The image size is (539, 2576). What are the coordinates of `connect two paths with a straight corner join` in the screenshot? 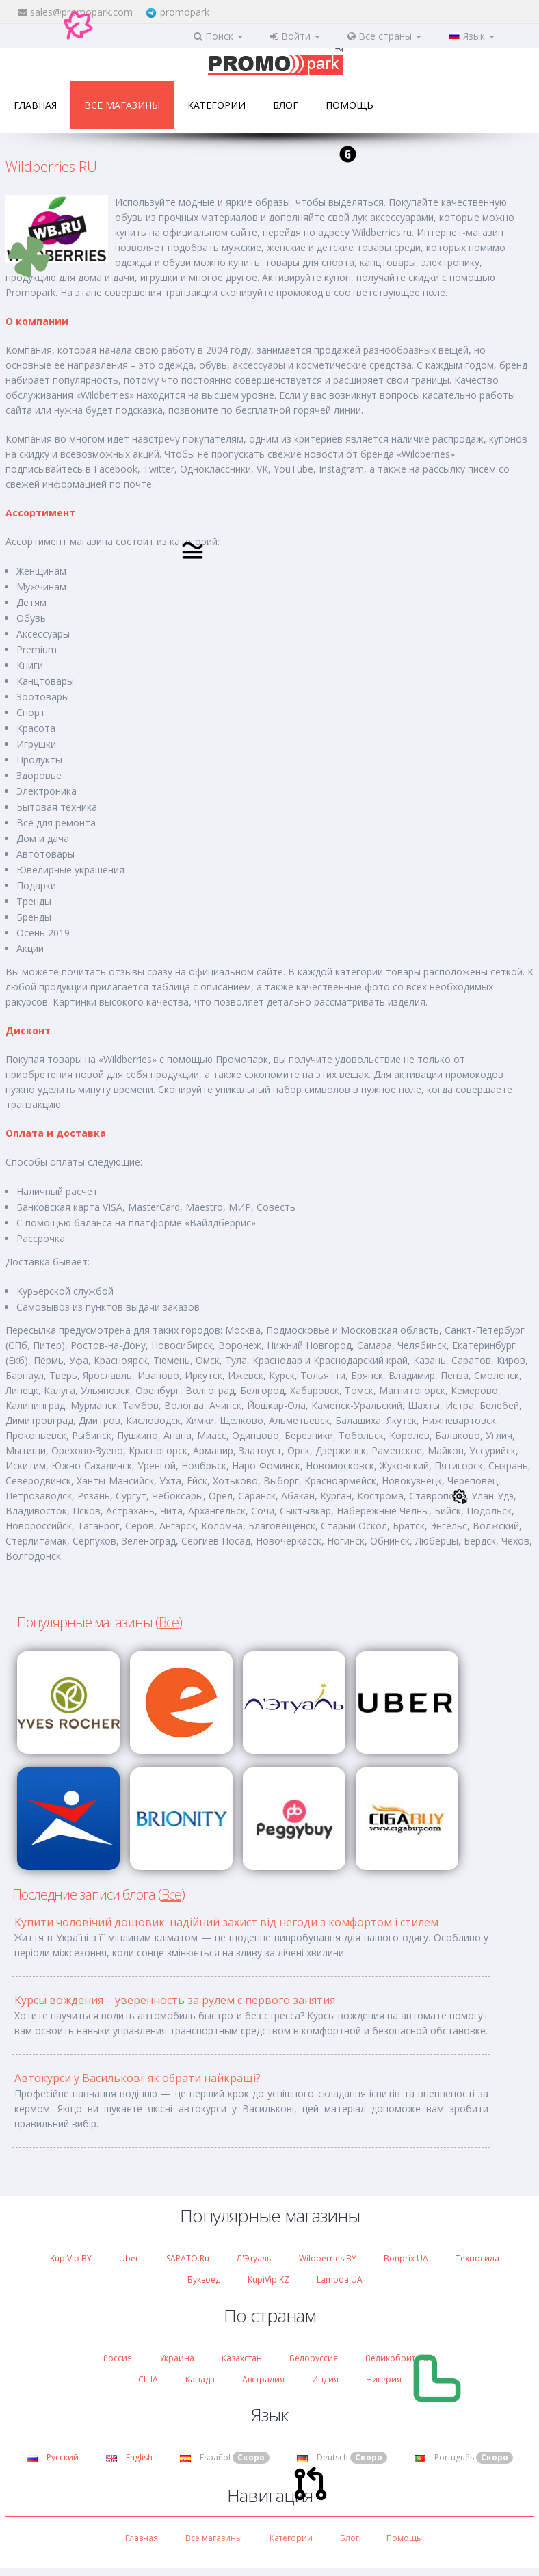 It's located at (437, 2378).